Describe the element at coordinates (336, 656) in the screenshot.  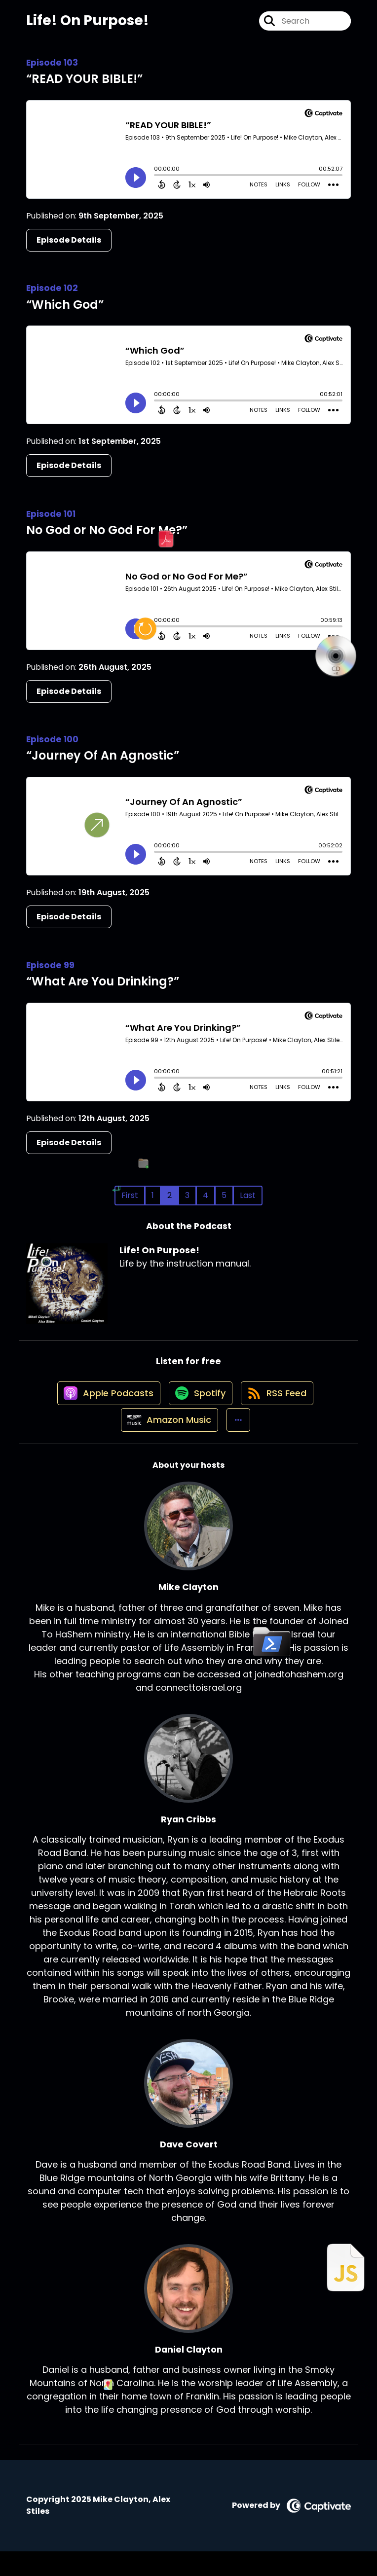
I see `burn files to a recordable CD` at that location.